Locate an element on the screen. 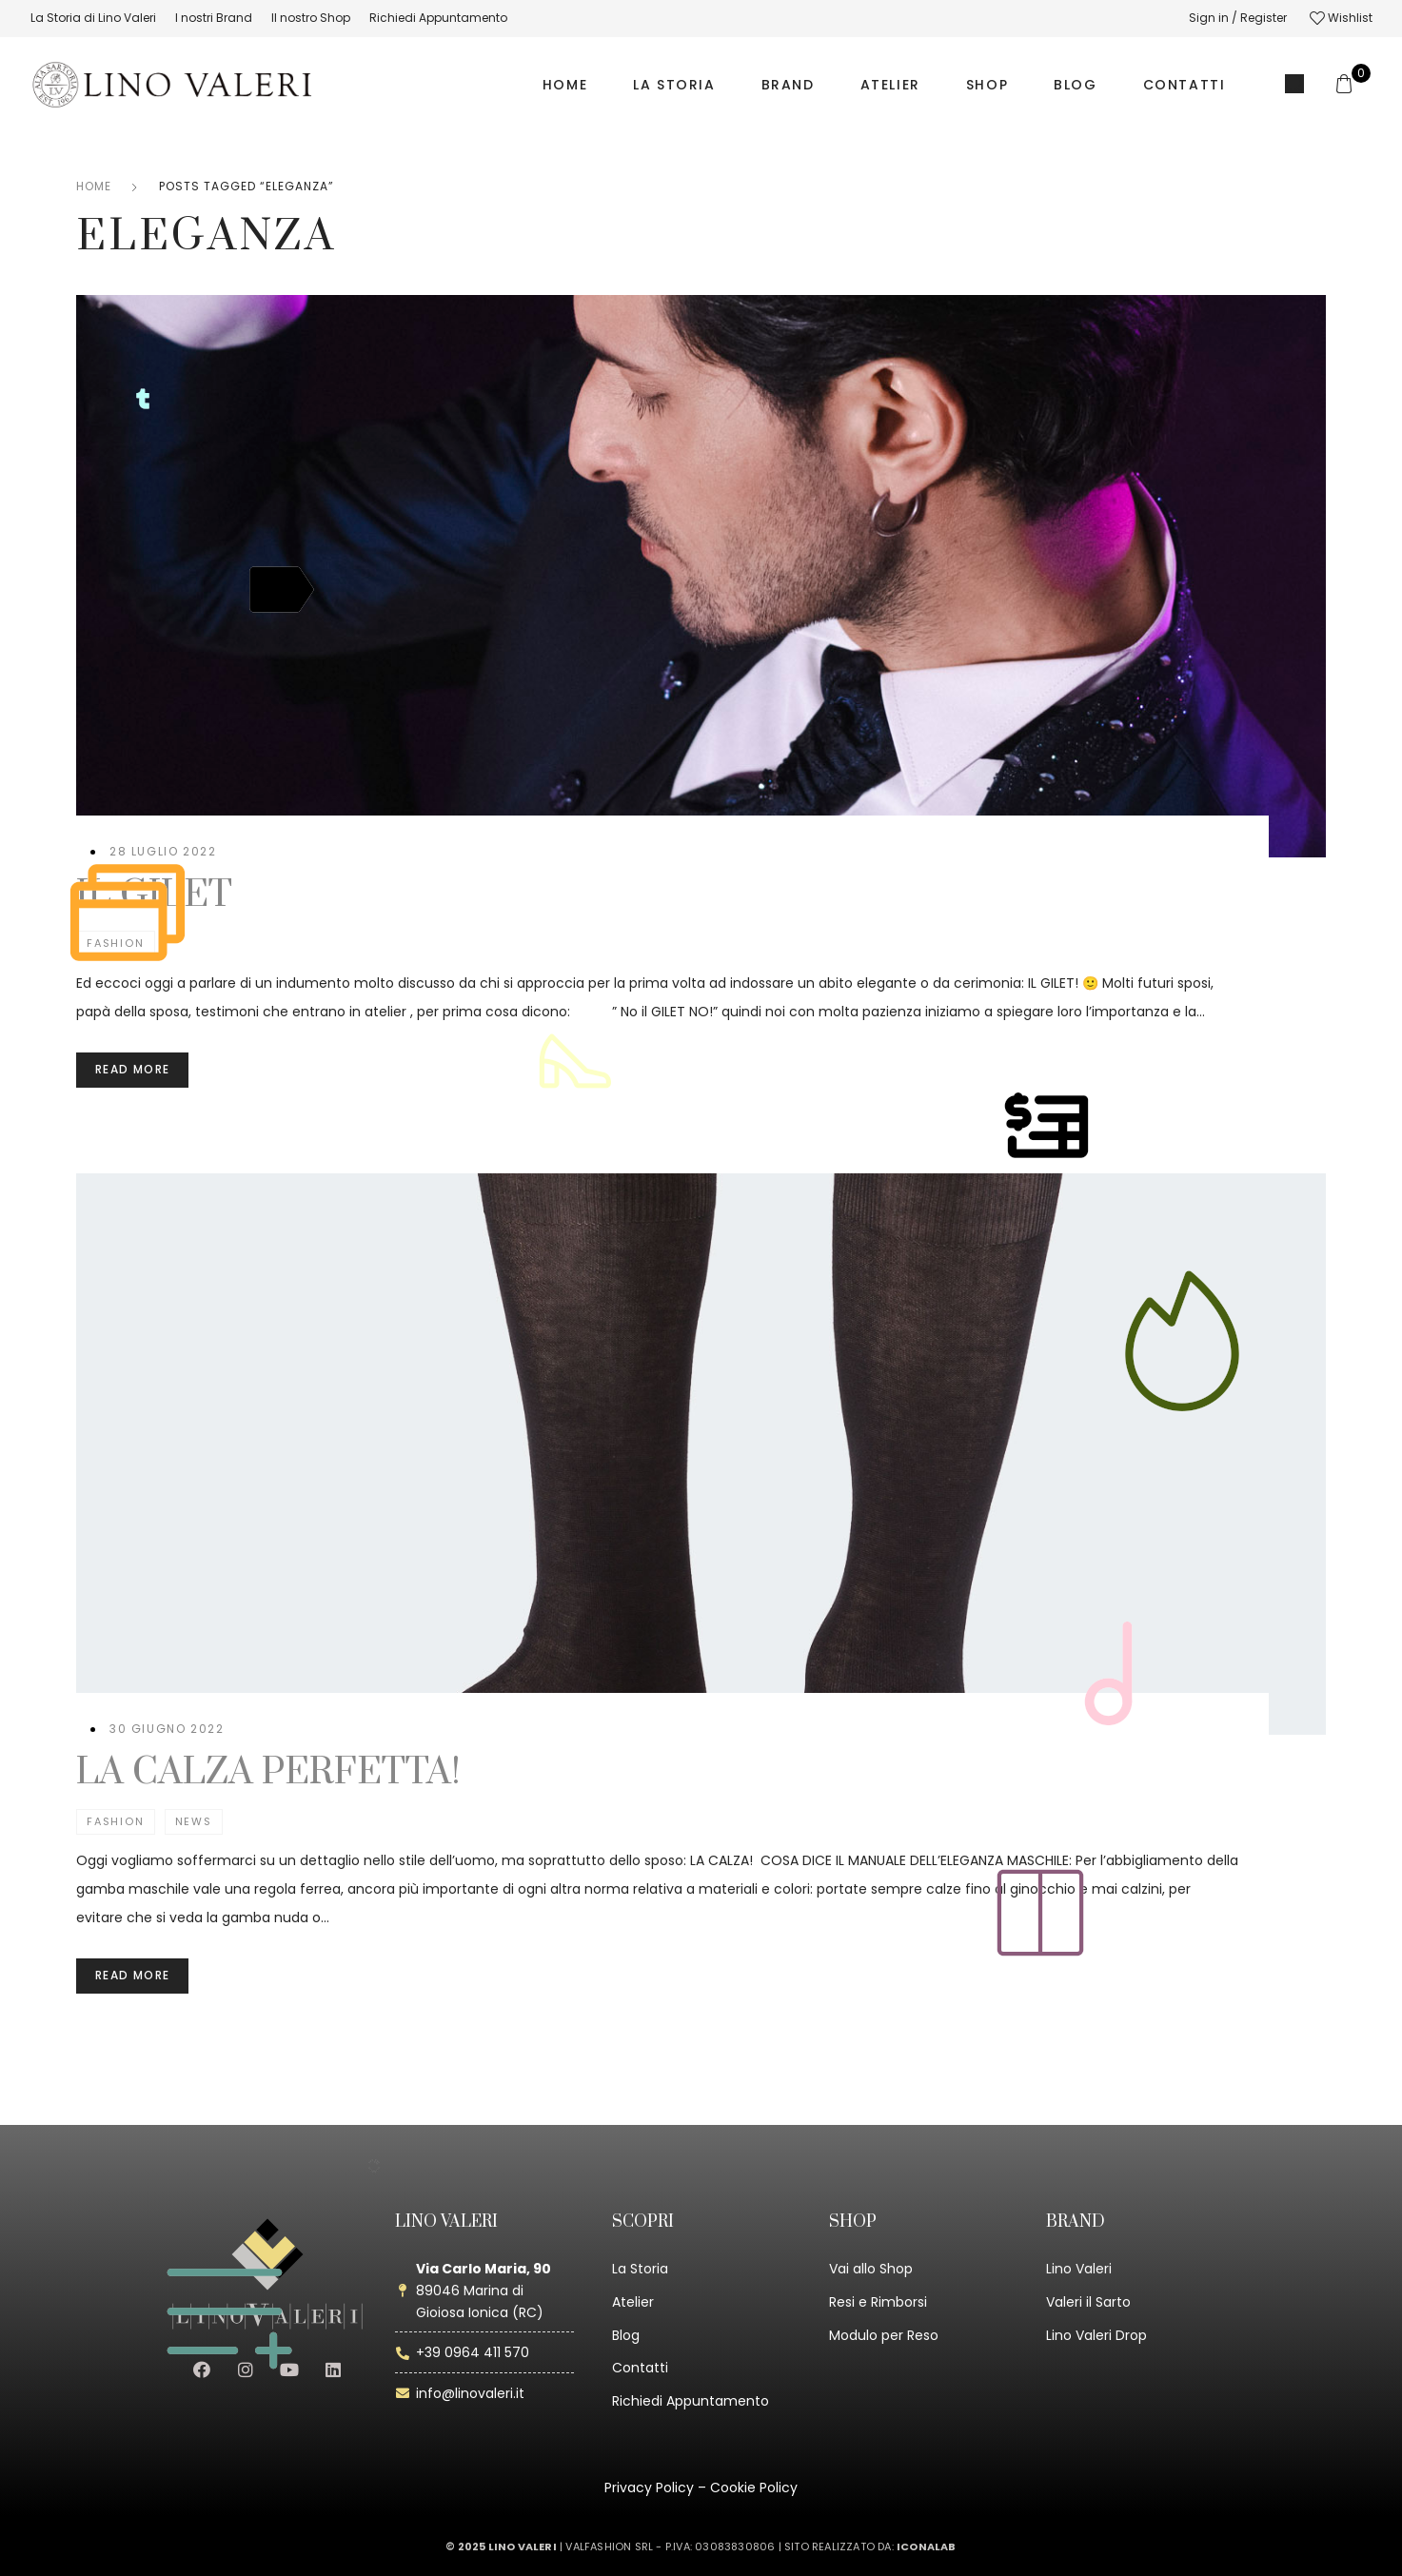 This screenshot has width=1402, height=2576. indicates a celebration or birthday event is located at coordinates (374, 2167).